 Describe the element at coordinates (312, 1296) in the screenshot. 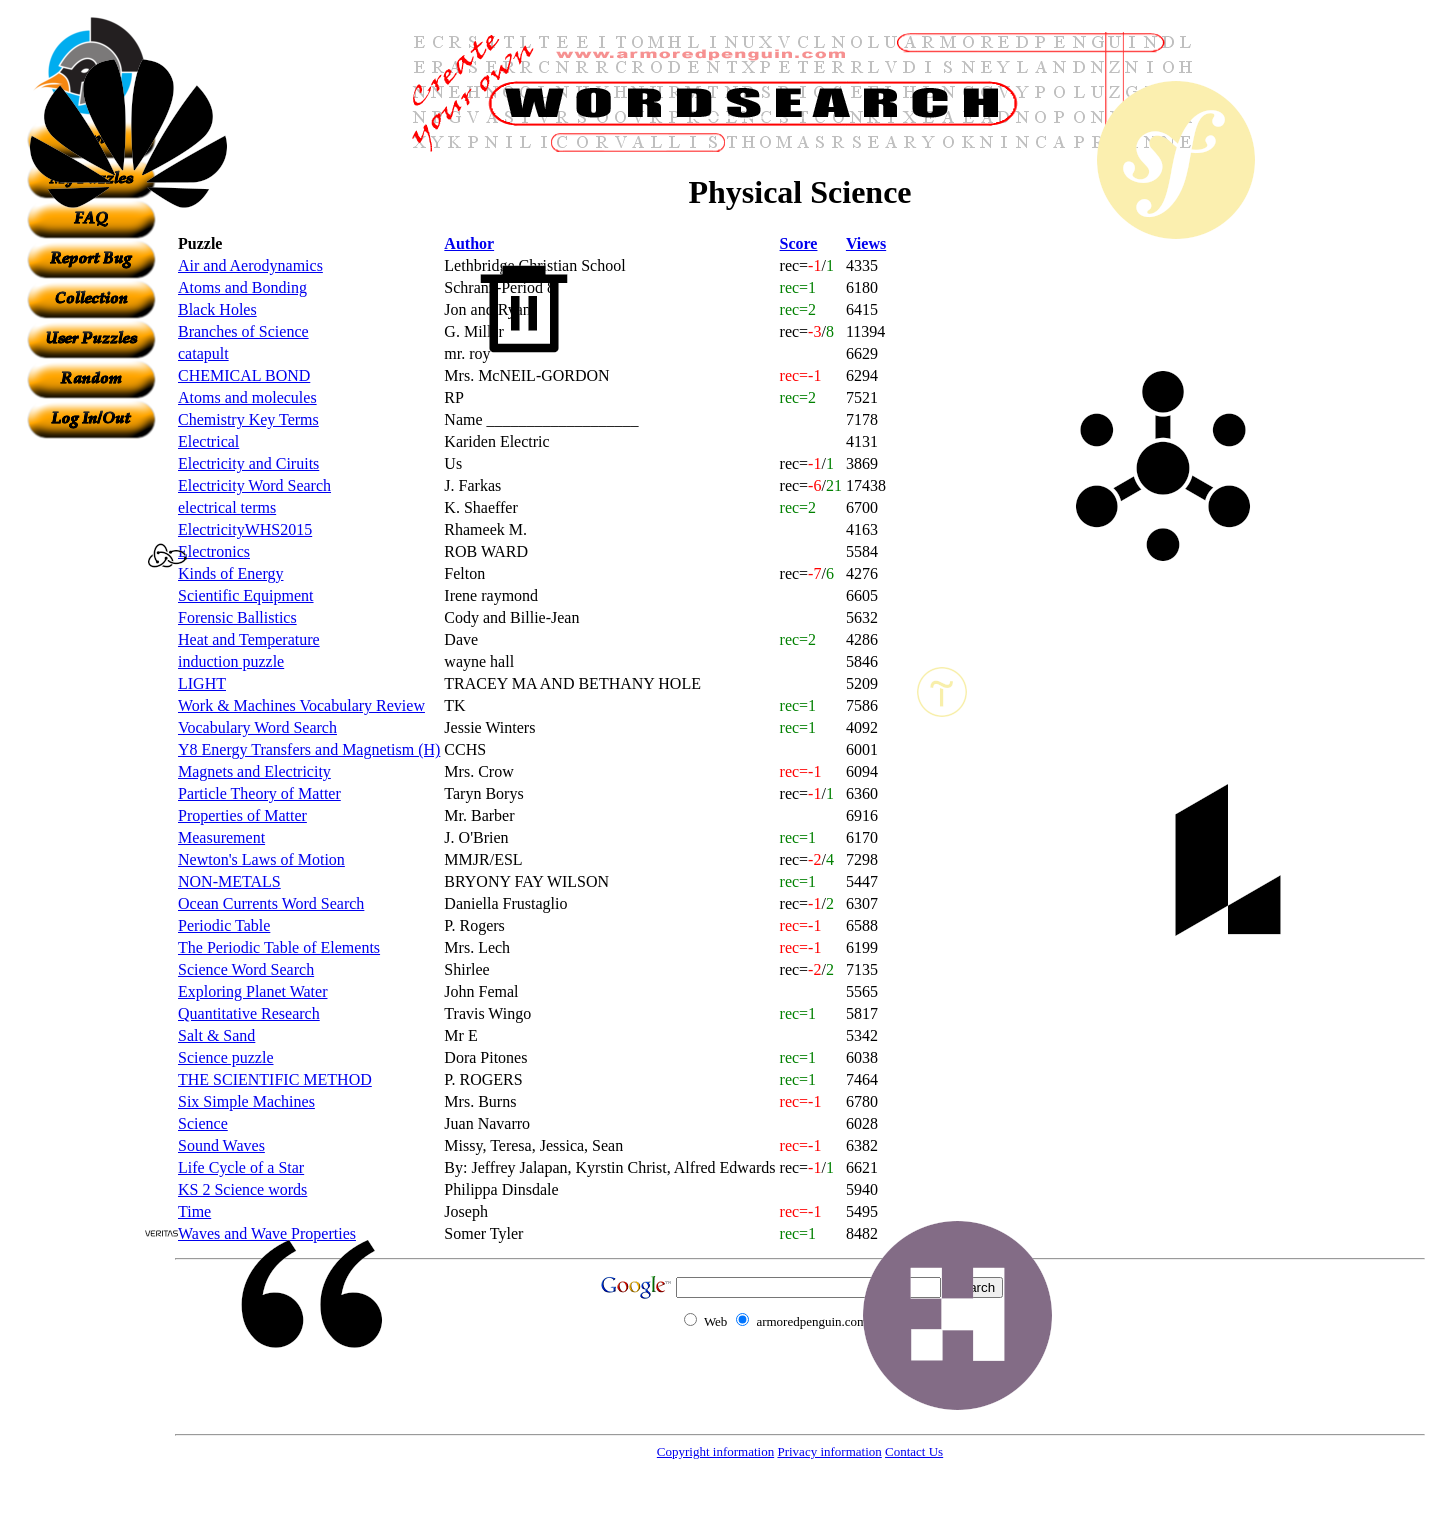

I see `insert a block quote` at that location.